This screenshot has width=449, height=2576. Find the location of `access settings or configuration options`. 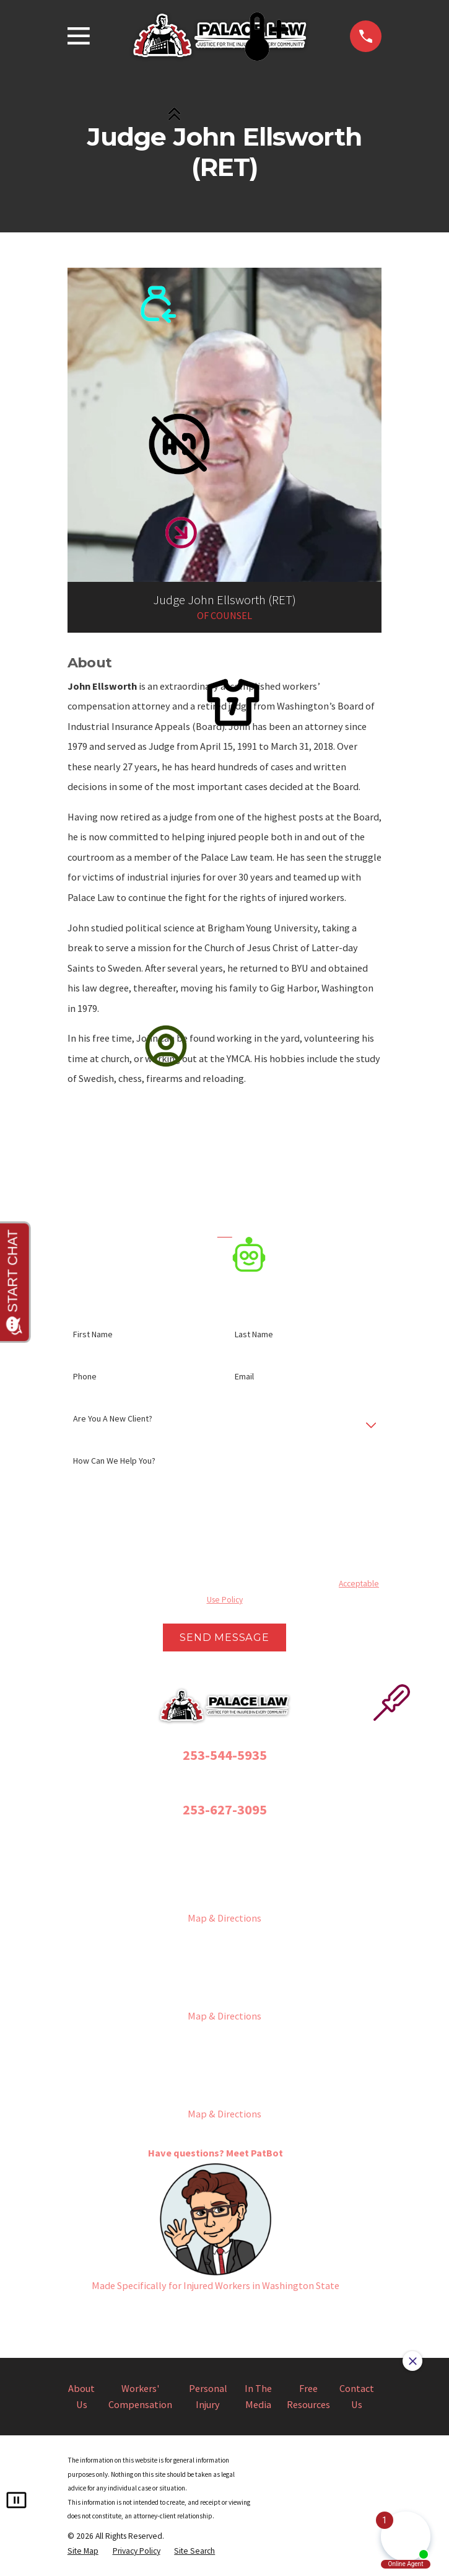

access settings or configuration options is located at coordinates (391, 1702).